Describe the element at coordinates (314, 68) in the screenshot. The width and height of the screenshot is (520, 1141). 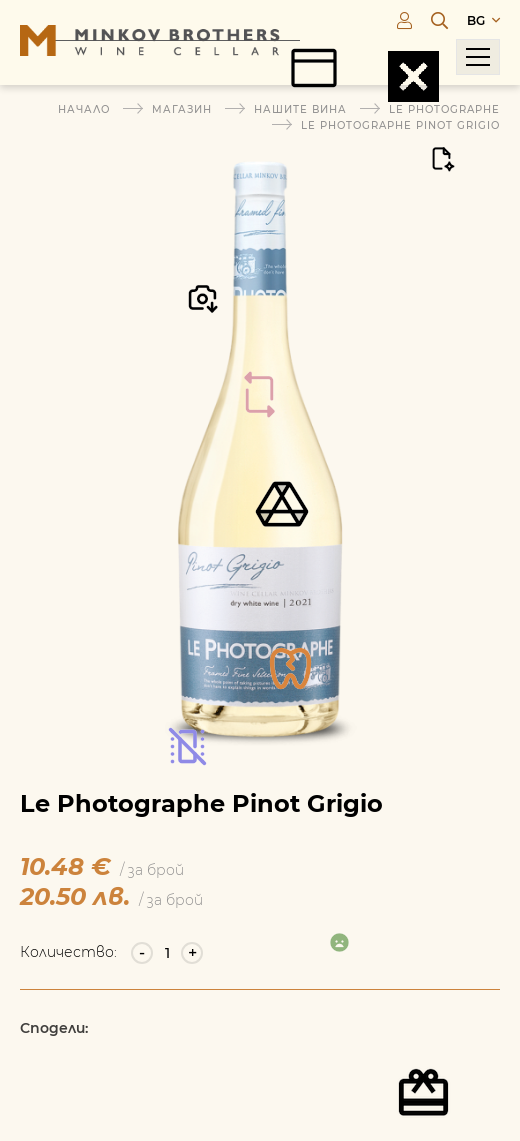
I see `open web browser` at that location.